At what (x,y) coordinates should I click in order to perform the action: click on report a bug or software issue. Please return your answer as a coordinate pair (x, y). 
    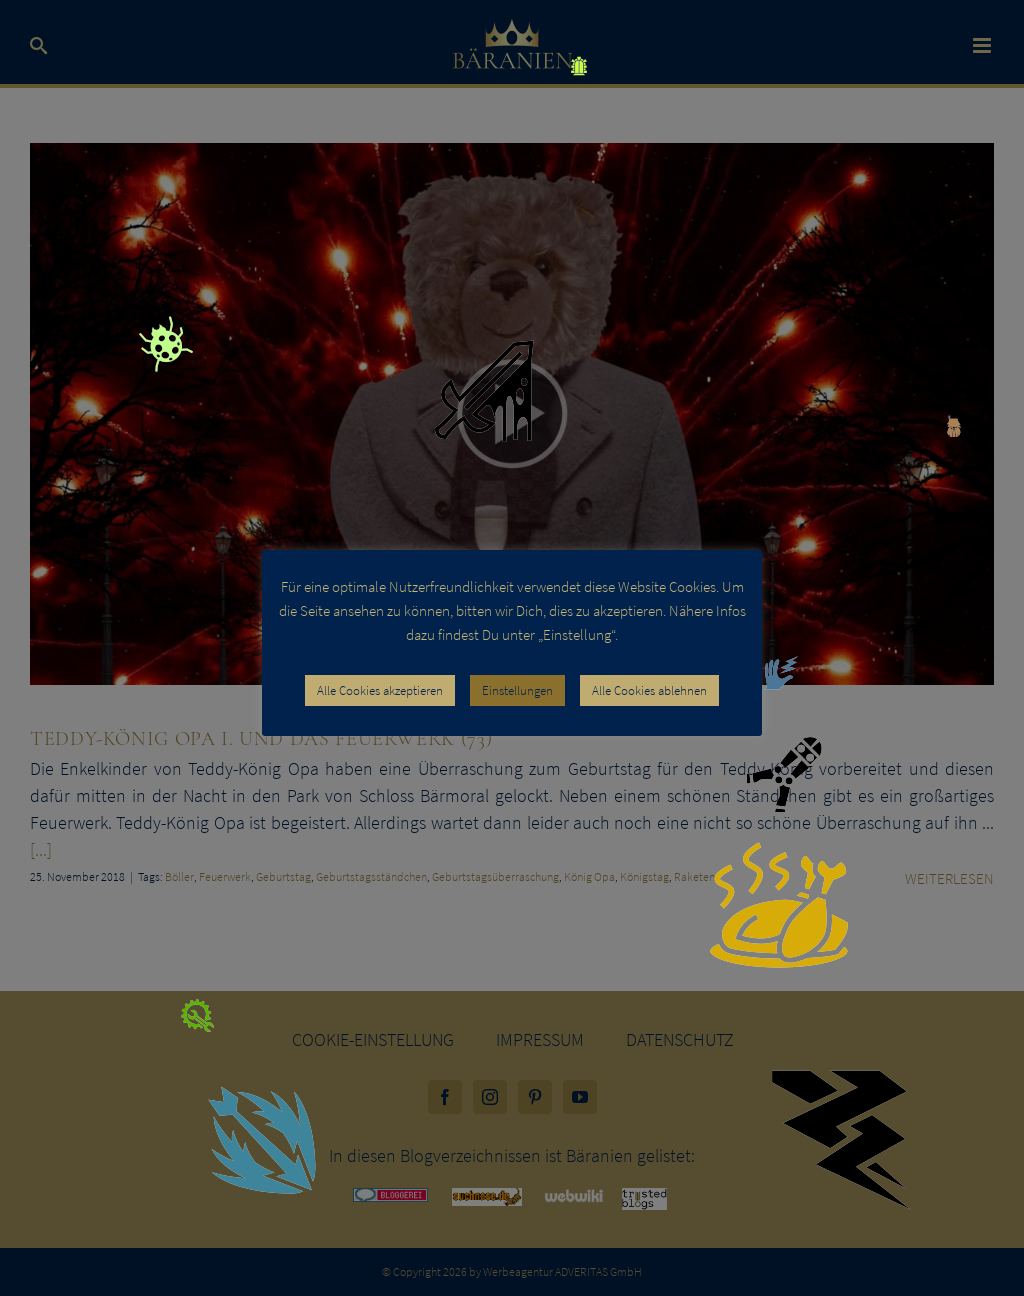
    Looking at the image, I should click on (166, 344).